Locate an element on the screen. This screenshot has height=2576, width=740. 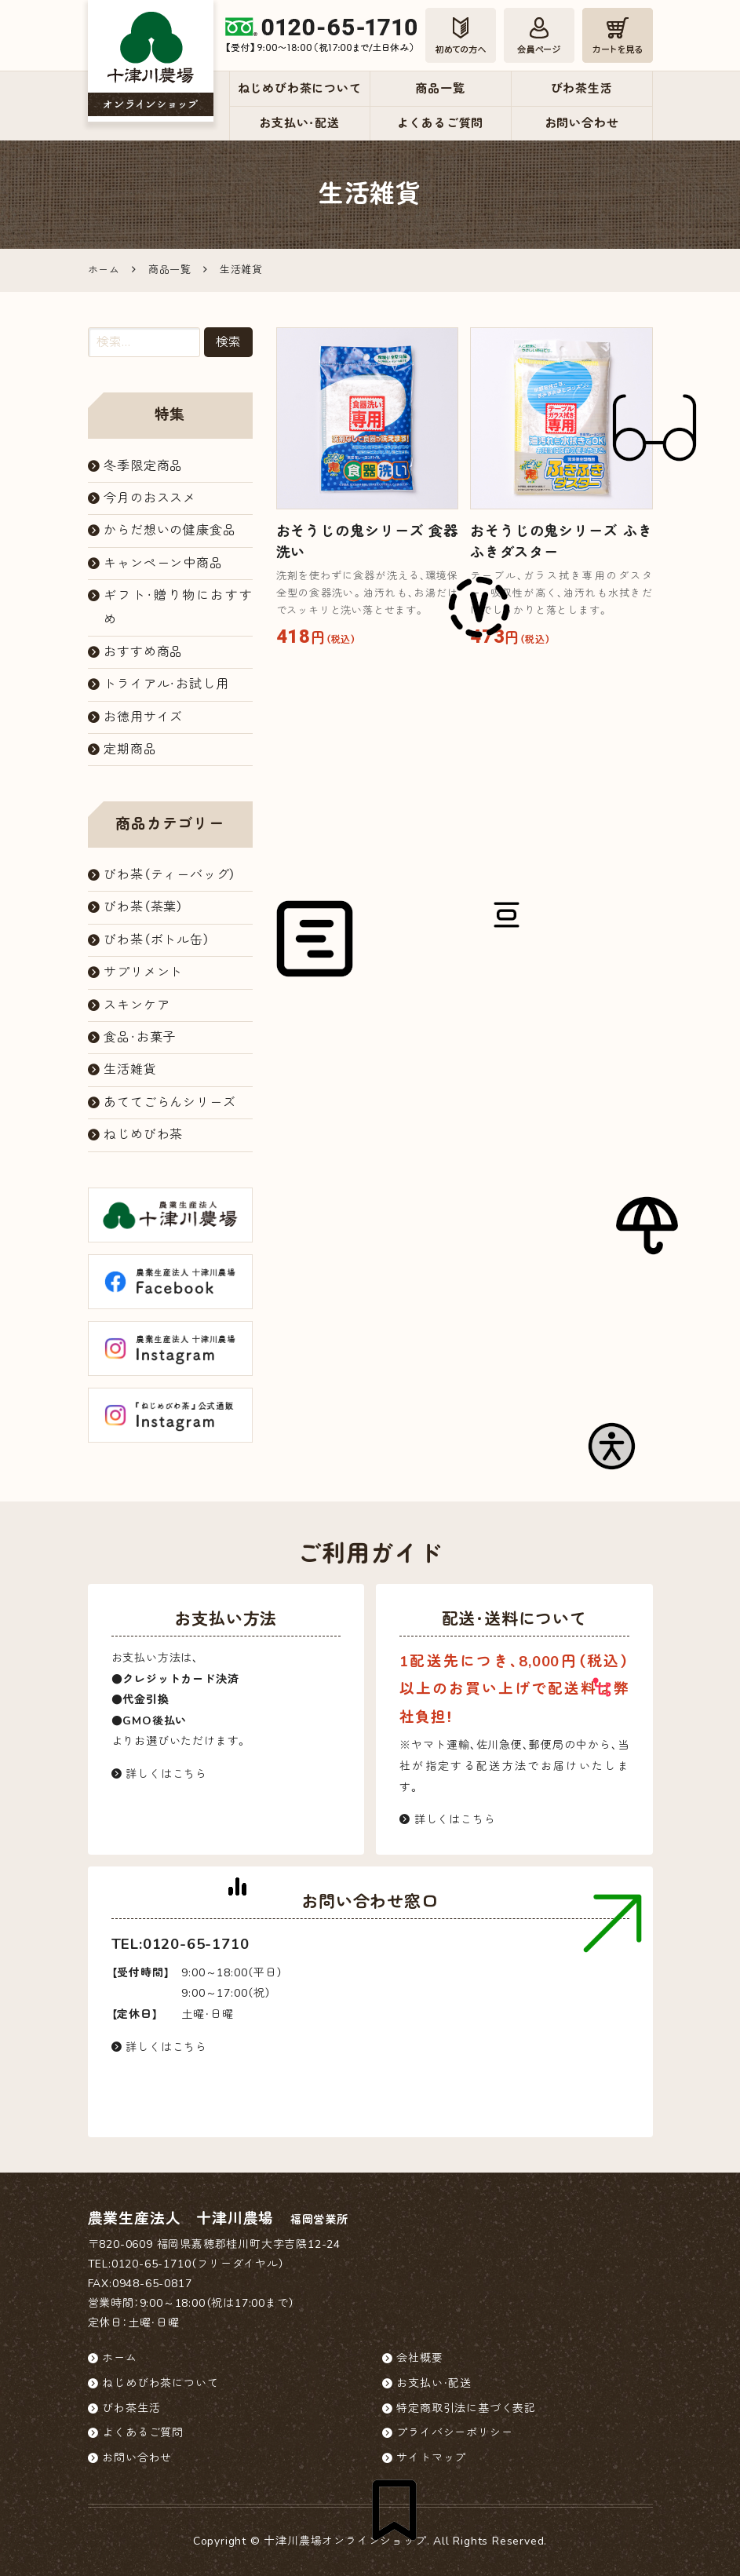
view weather protection or rain forecast is located at coordinates (647, 1225).